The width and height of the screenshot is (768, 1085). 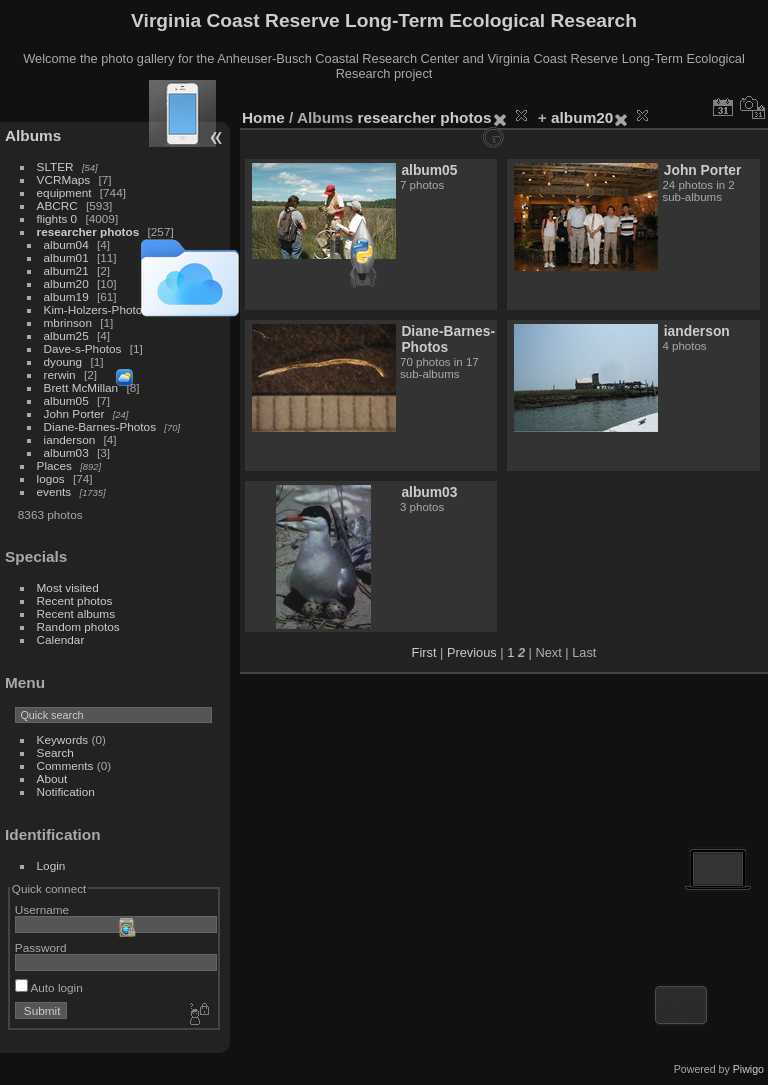 I want to click on access this device in the sidebar, so click(x=718, y=869).